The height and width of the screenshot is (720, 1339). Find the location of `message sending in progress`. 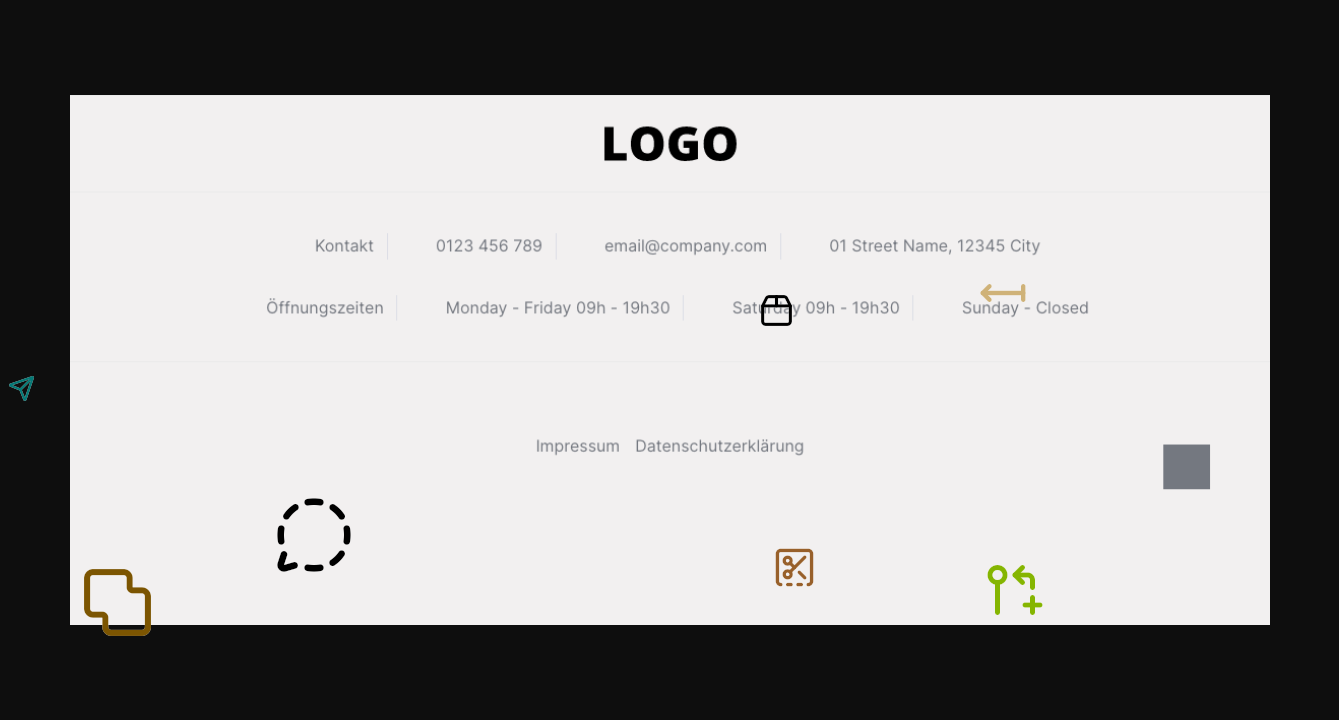

message sending in progress is located at coordinates (314, 535).